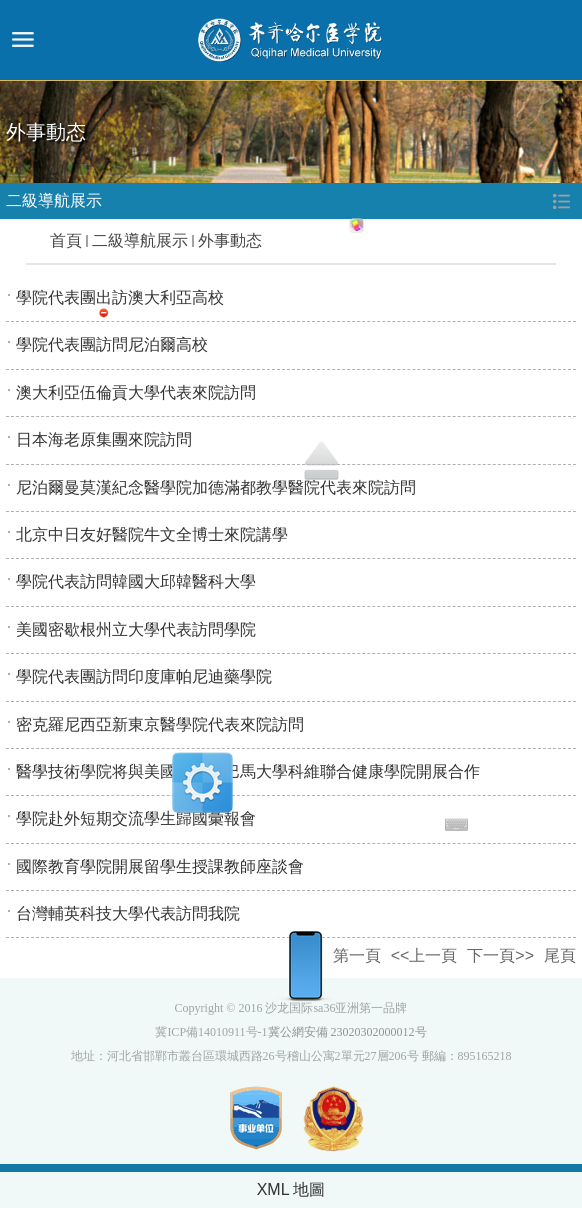  I want to click on iPhone 12 mini device icon, so click(305, 966).